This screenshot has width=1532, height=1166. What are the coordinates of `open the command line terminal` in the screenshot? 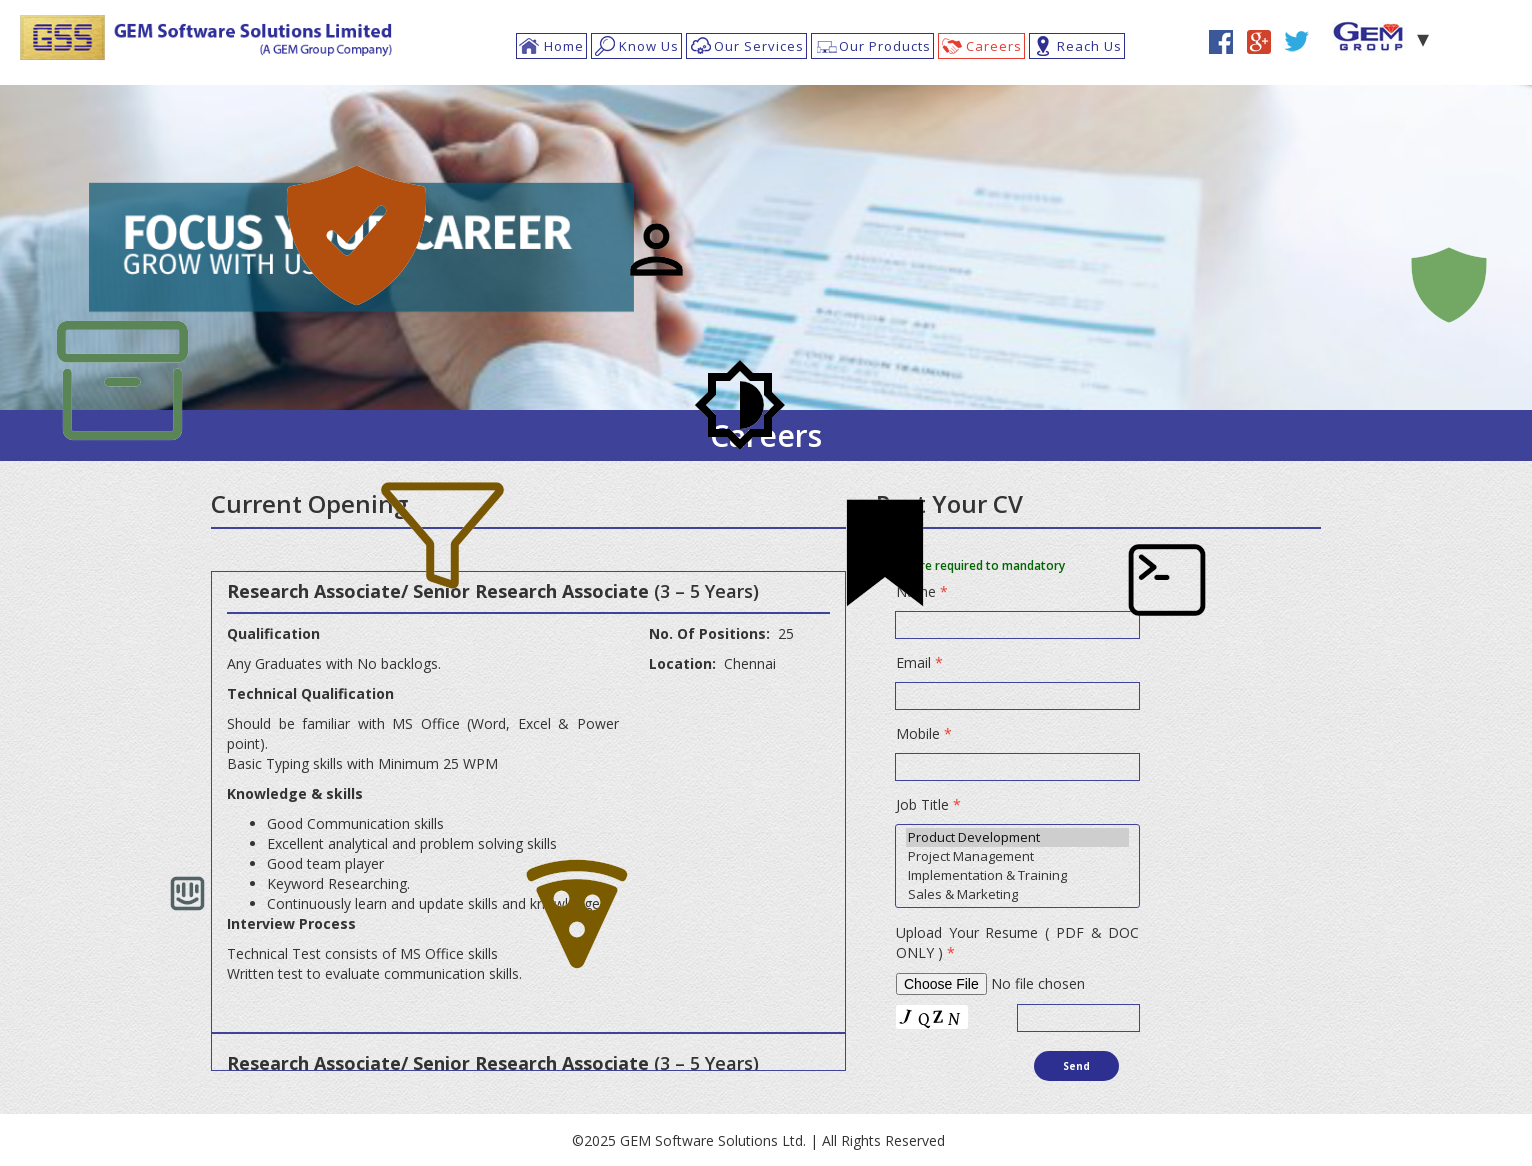 It's located at (1167, 580).